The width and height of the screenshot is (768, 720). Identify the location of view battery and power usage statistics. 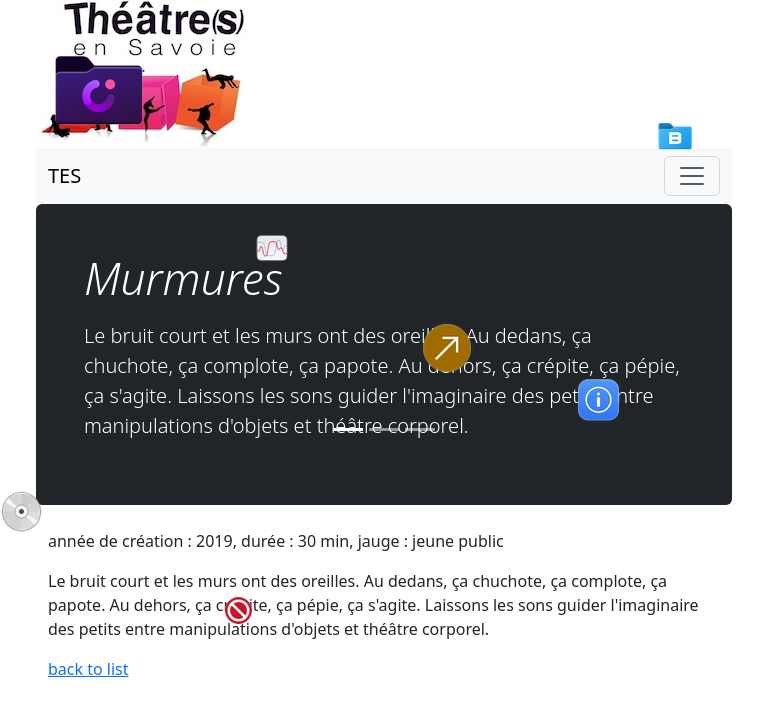
(272, 248).